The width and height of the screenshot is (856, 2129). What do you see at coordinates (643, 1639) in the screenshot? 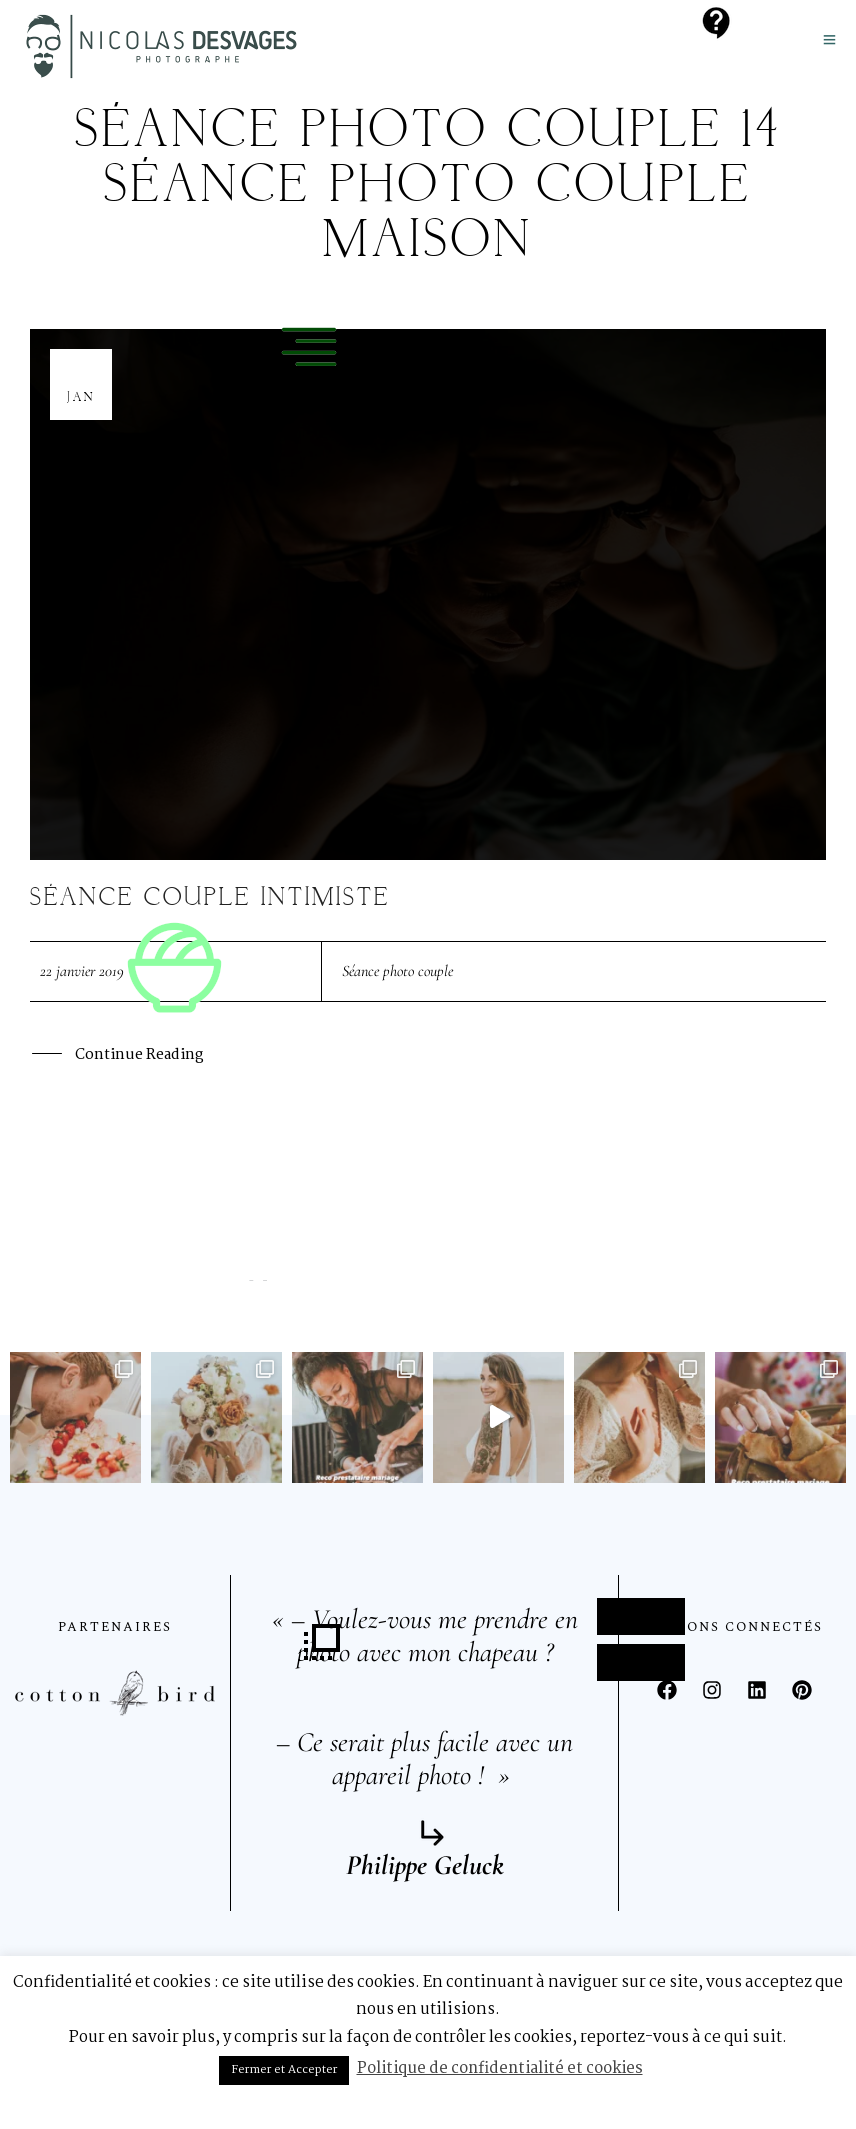
I see `switch to agenda or list view` at bounding box center [643, 1639].